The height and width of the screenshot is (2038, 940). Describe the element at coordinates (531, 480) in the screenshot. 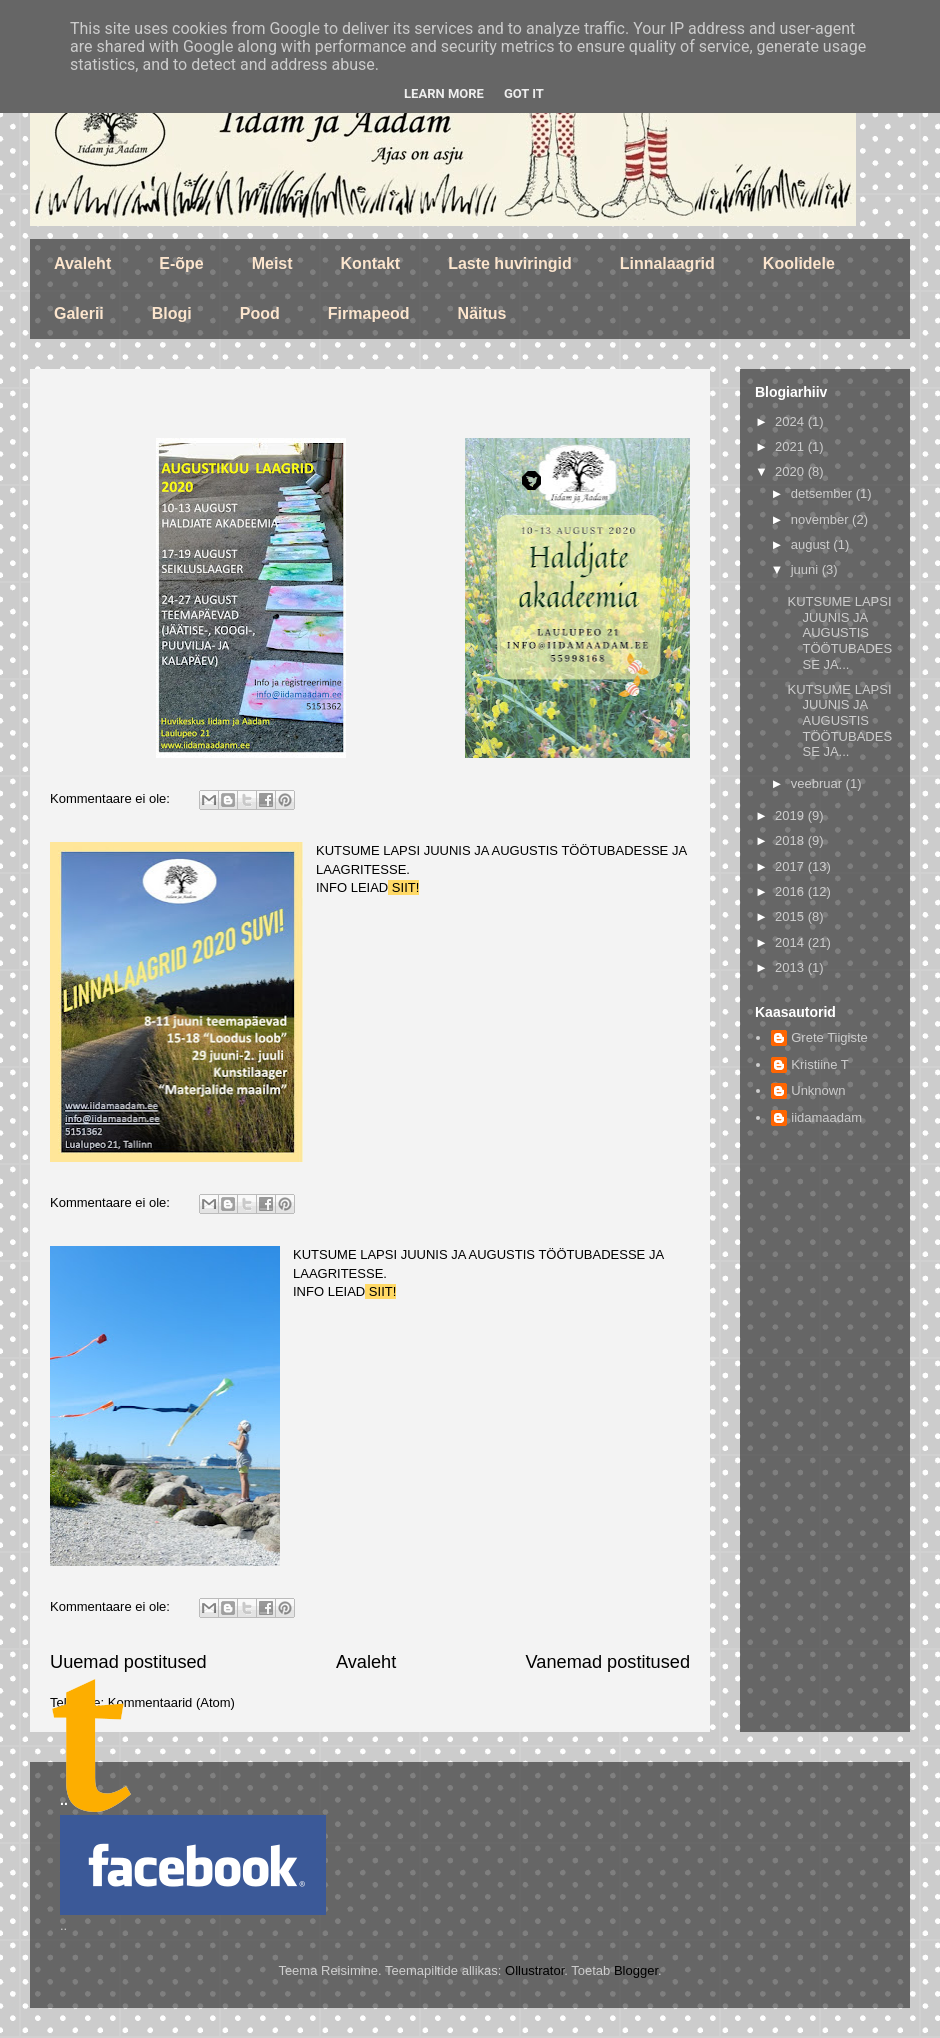

I see `open AdAway ad-blocking app` at that location.